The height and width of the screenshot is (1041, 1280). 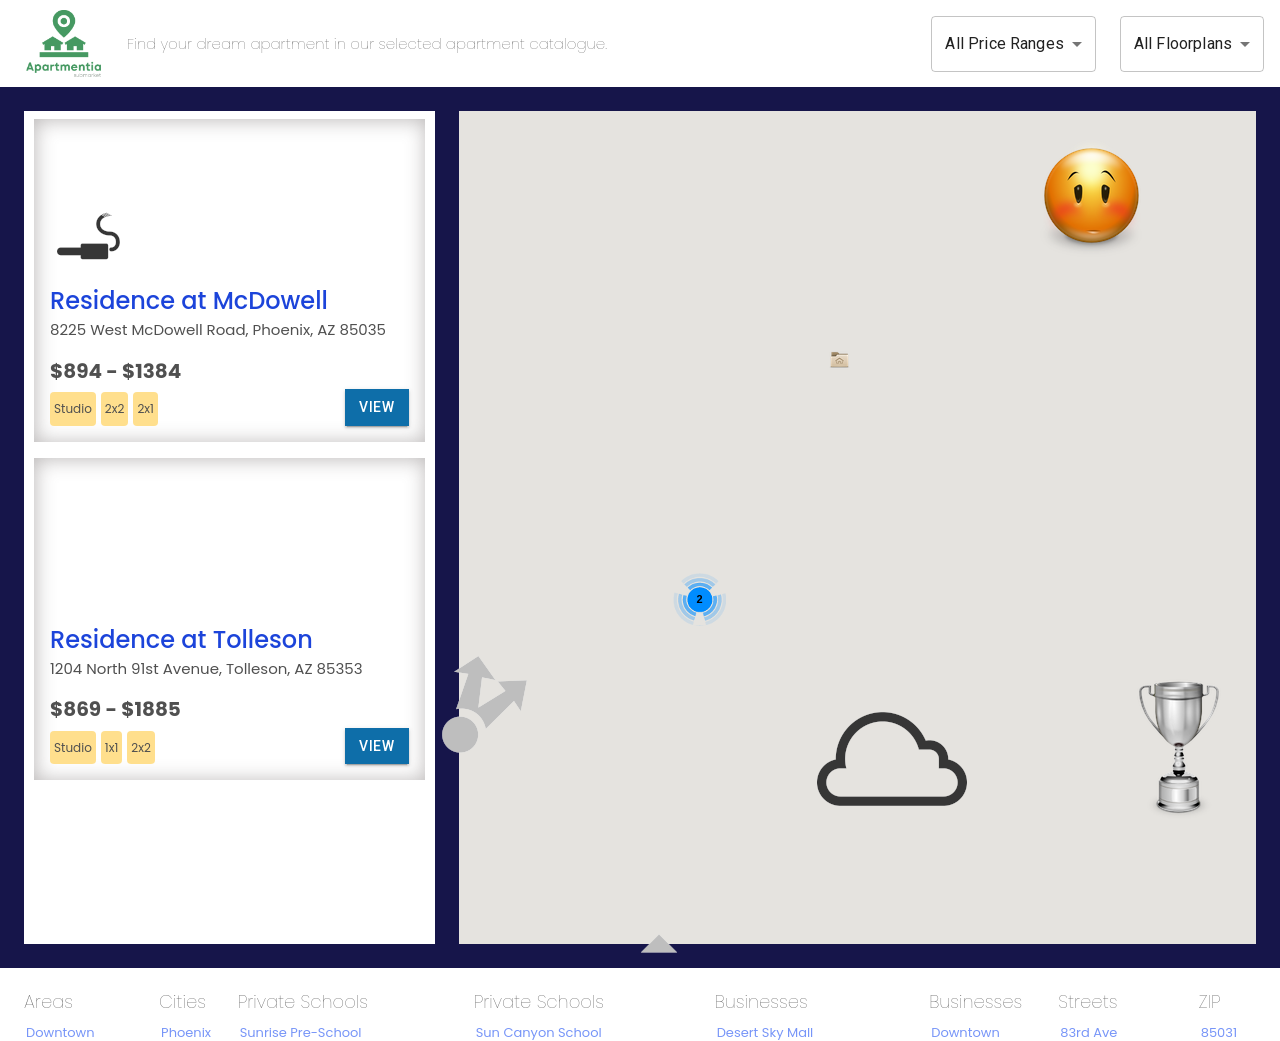 What do you see at coordinates (88, 243) in the screenshot?
I see `audio output via headphones` at bounding box center [88, 243].